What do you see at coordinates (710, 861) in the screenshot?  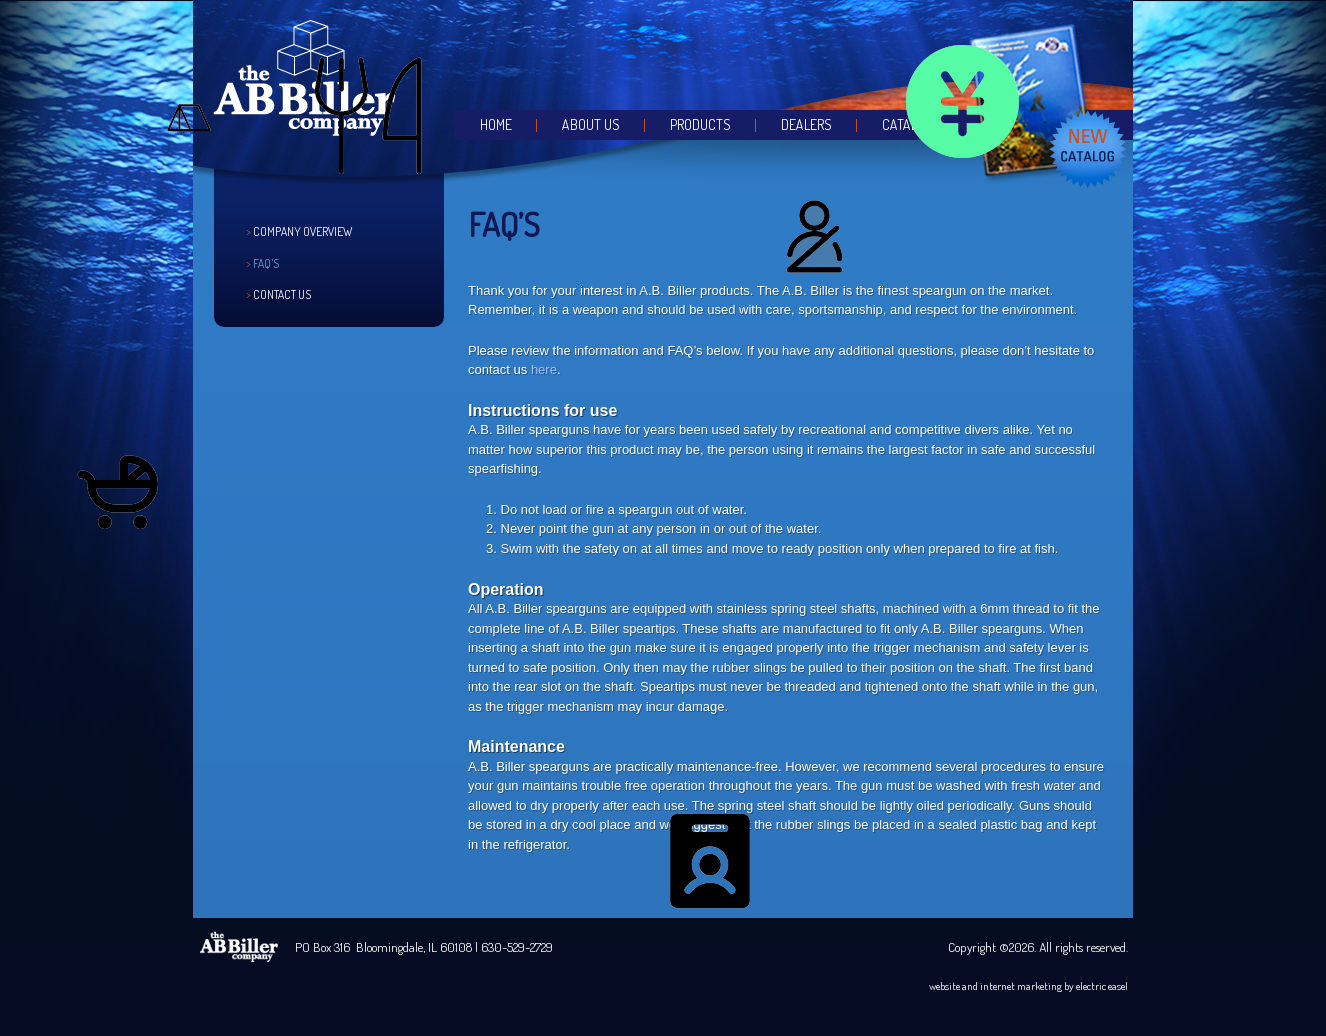 I see `view your identification or profile badge` at bounding box center [710, 861].